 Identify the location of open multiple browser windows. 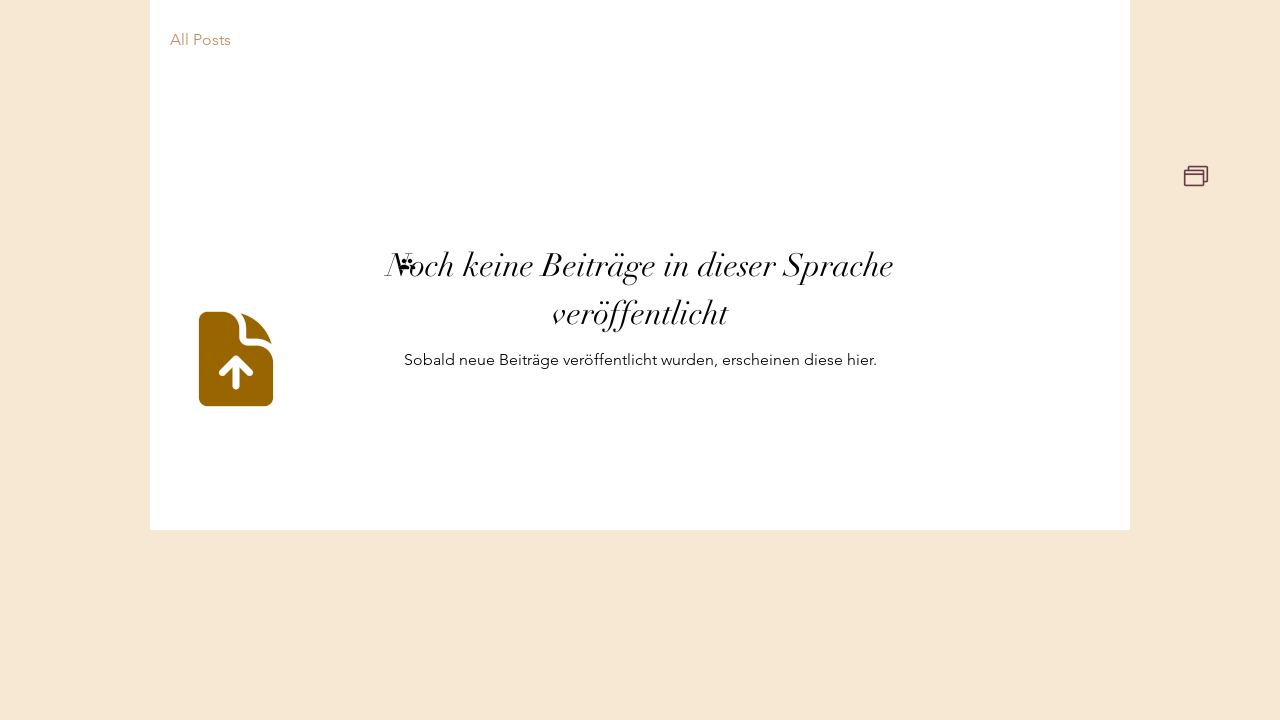
(1196, 176).